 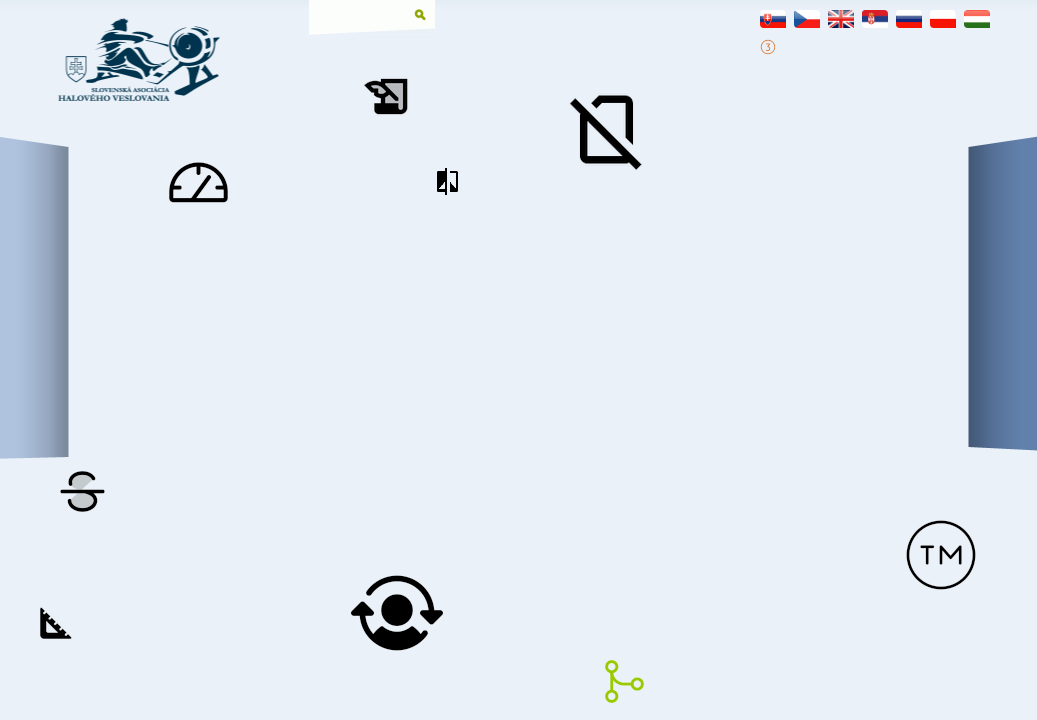 What do you see at coordinates (397, 613) in the screenshot?
I see `switch between user accounts` at bounding box center [397, 613].